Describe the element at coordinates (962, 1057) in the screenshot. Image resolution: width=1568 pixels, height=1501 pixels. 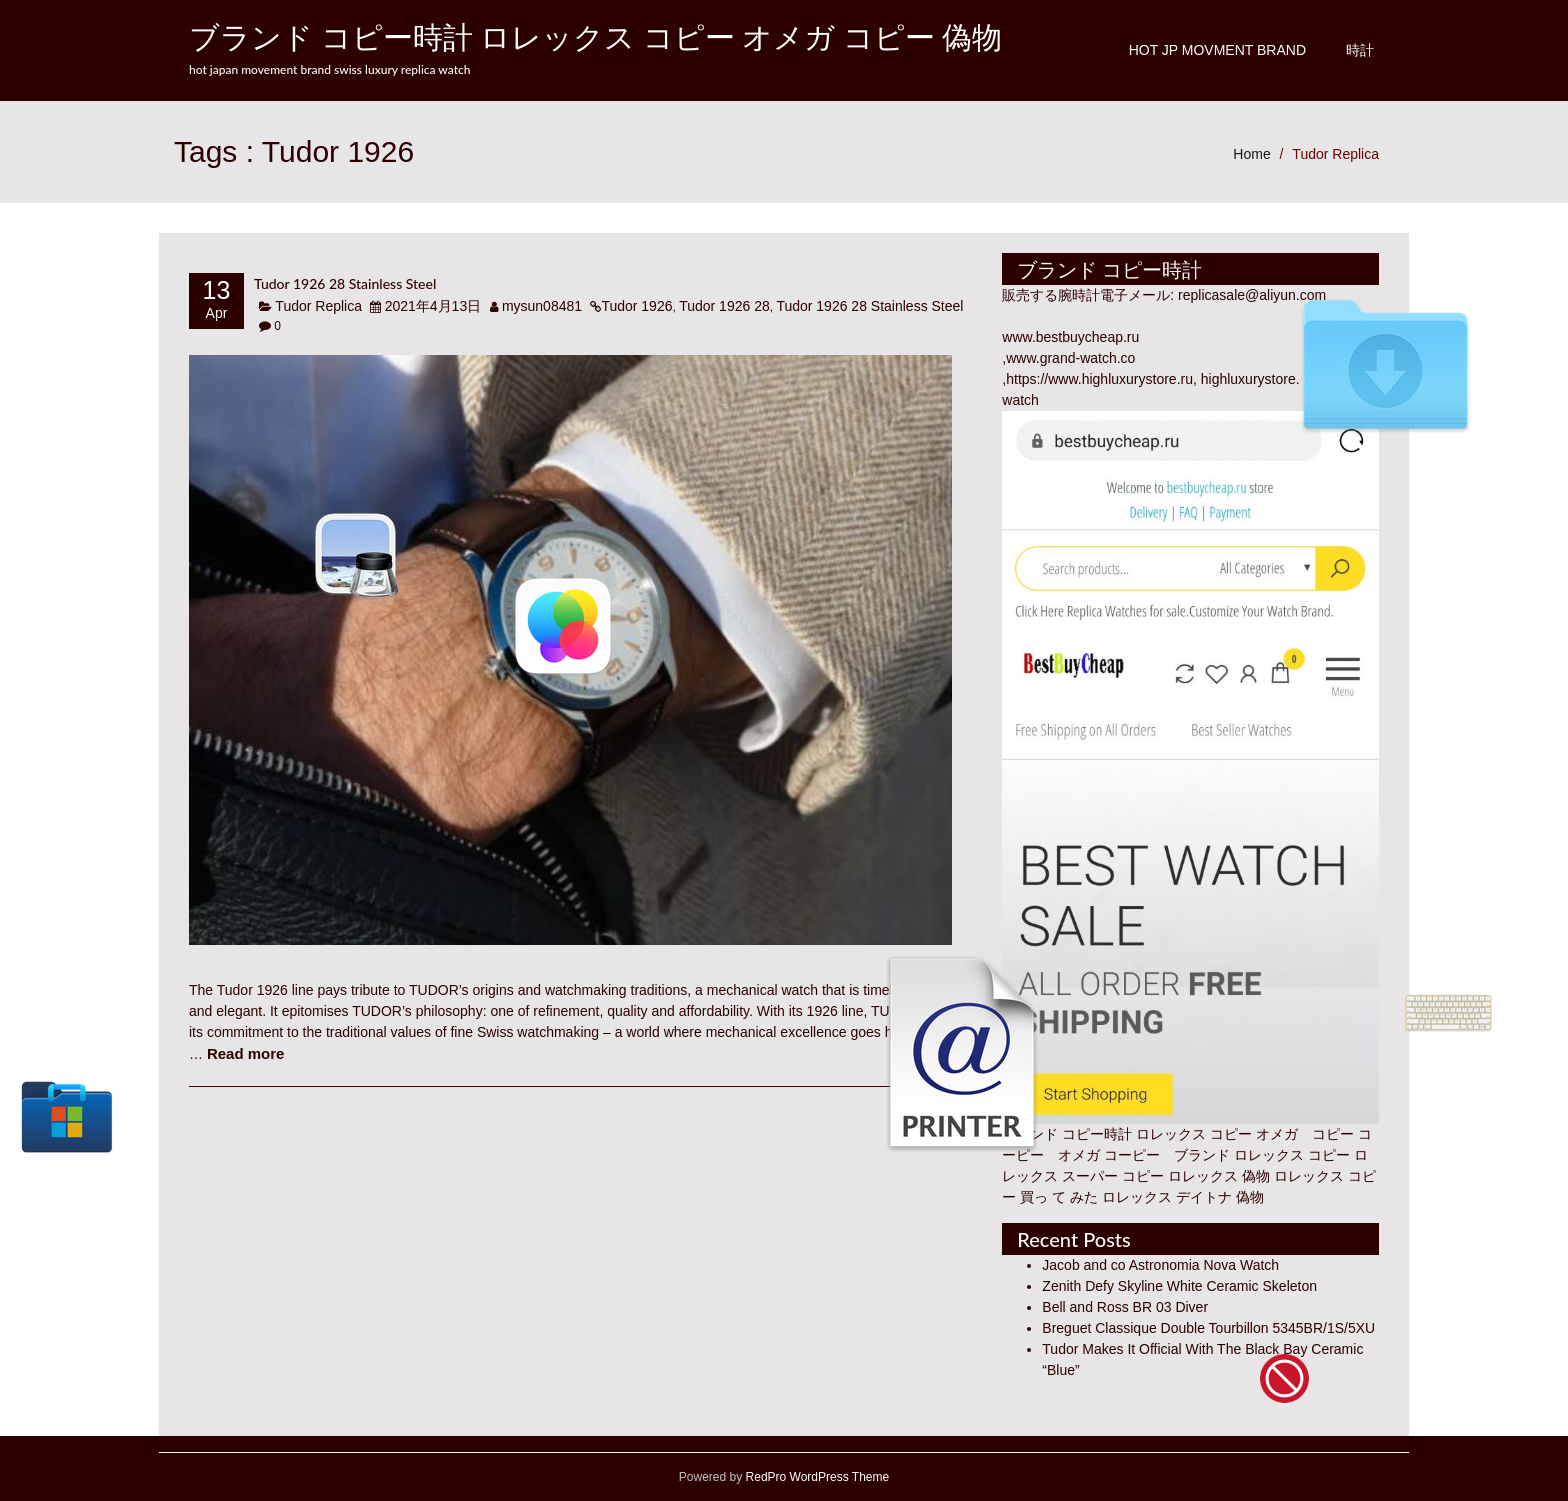
I see `add a network printer using a URL or IP address` at that location.